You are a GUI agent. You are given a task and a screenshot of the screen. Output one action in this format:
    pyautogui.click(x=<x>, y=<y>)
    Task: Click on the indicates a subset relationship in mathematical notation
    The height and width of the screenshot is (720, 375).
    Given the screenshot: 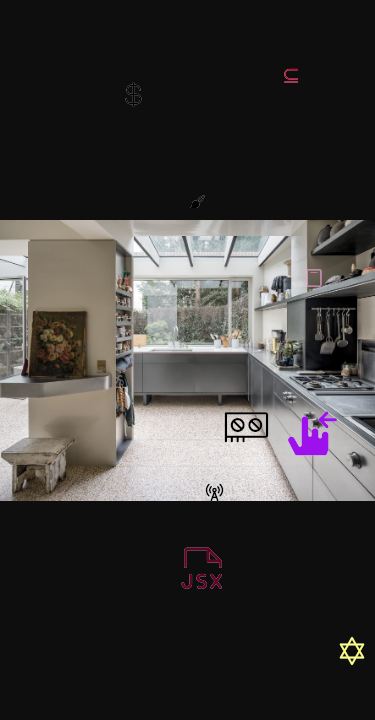 What is the action you would take?
    pyautogui.click(x=291, y=75)
    